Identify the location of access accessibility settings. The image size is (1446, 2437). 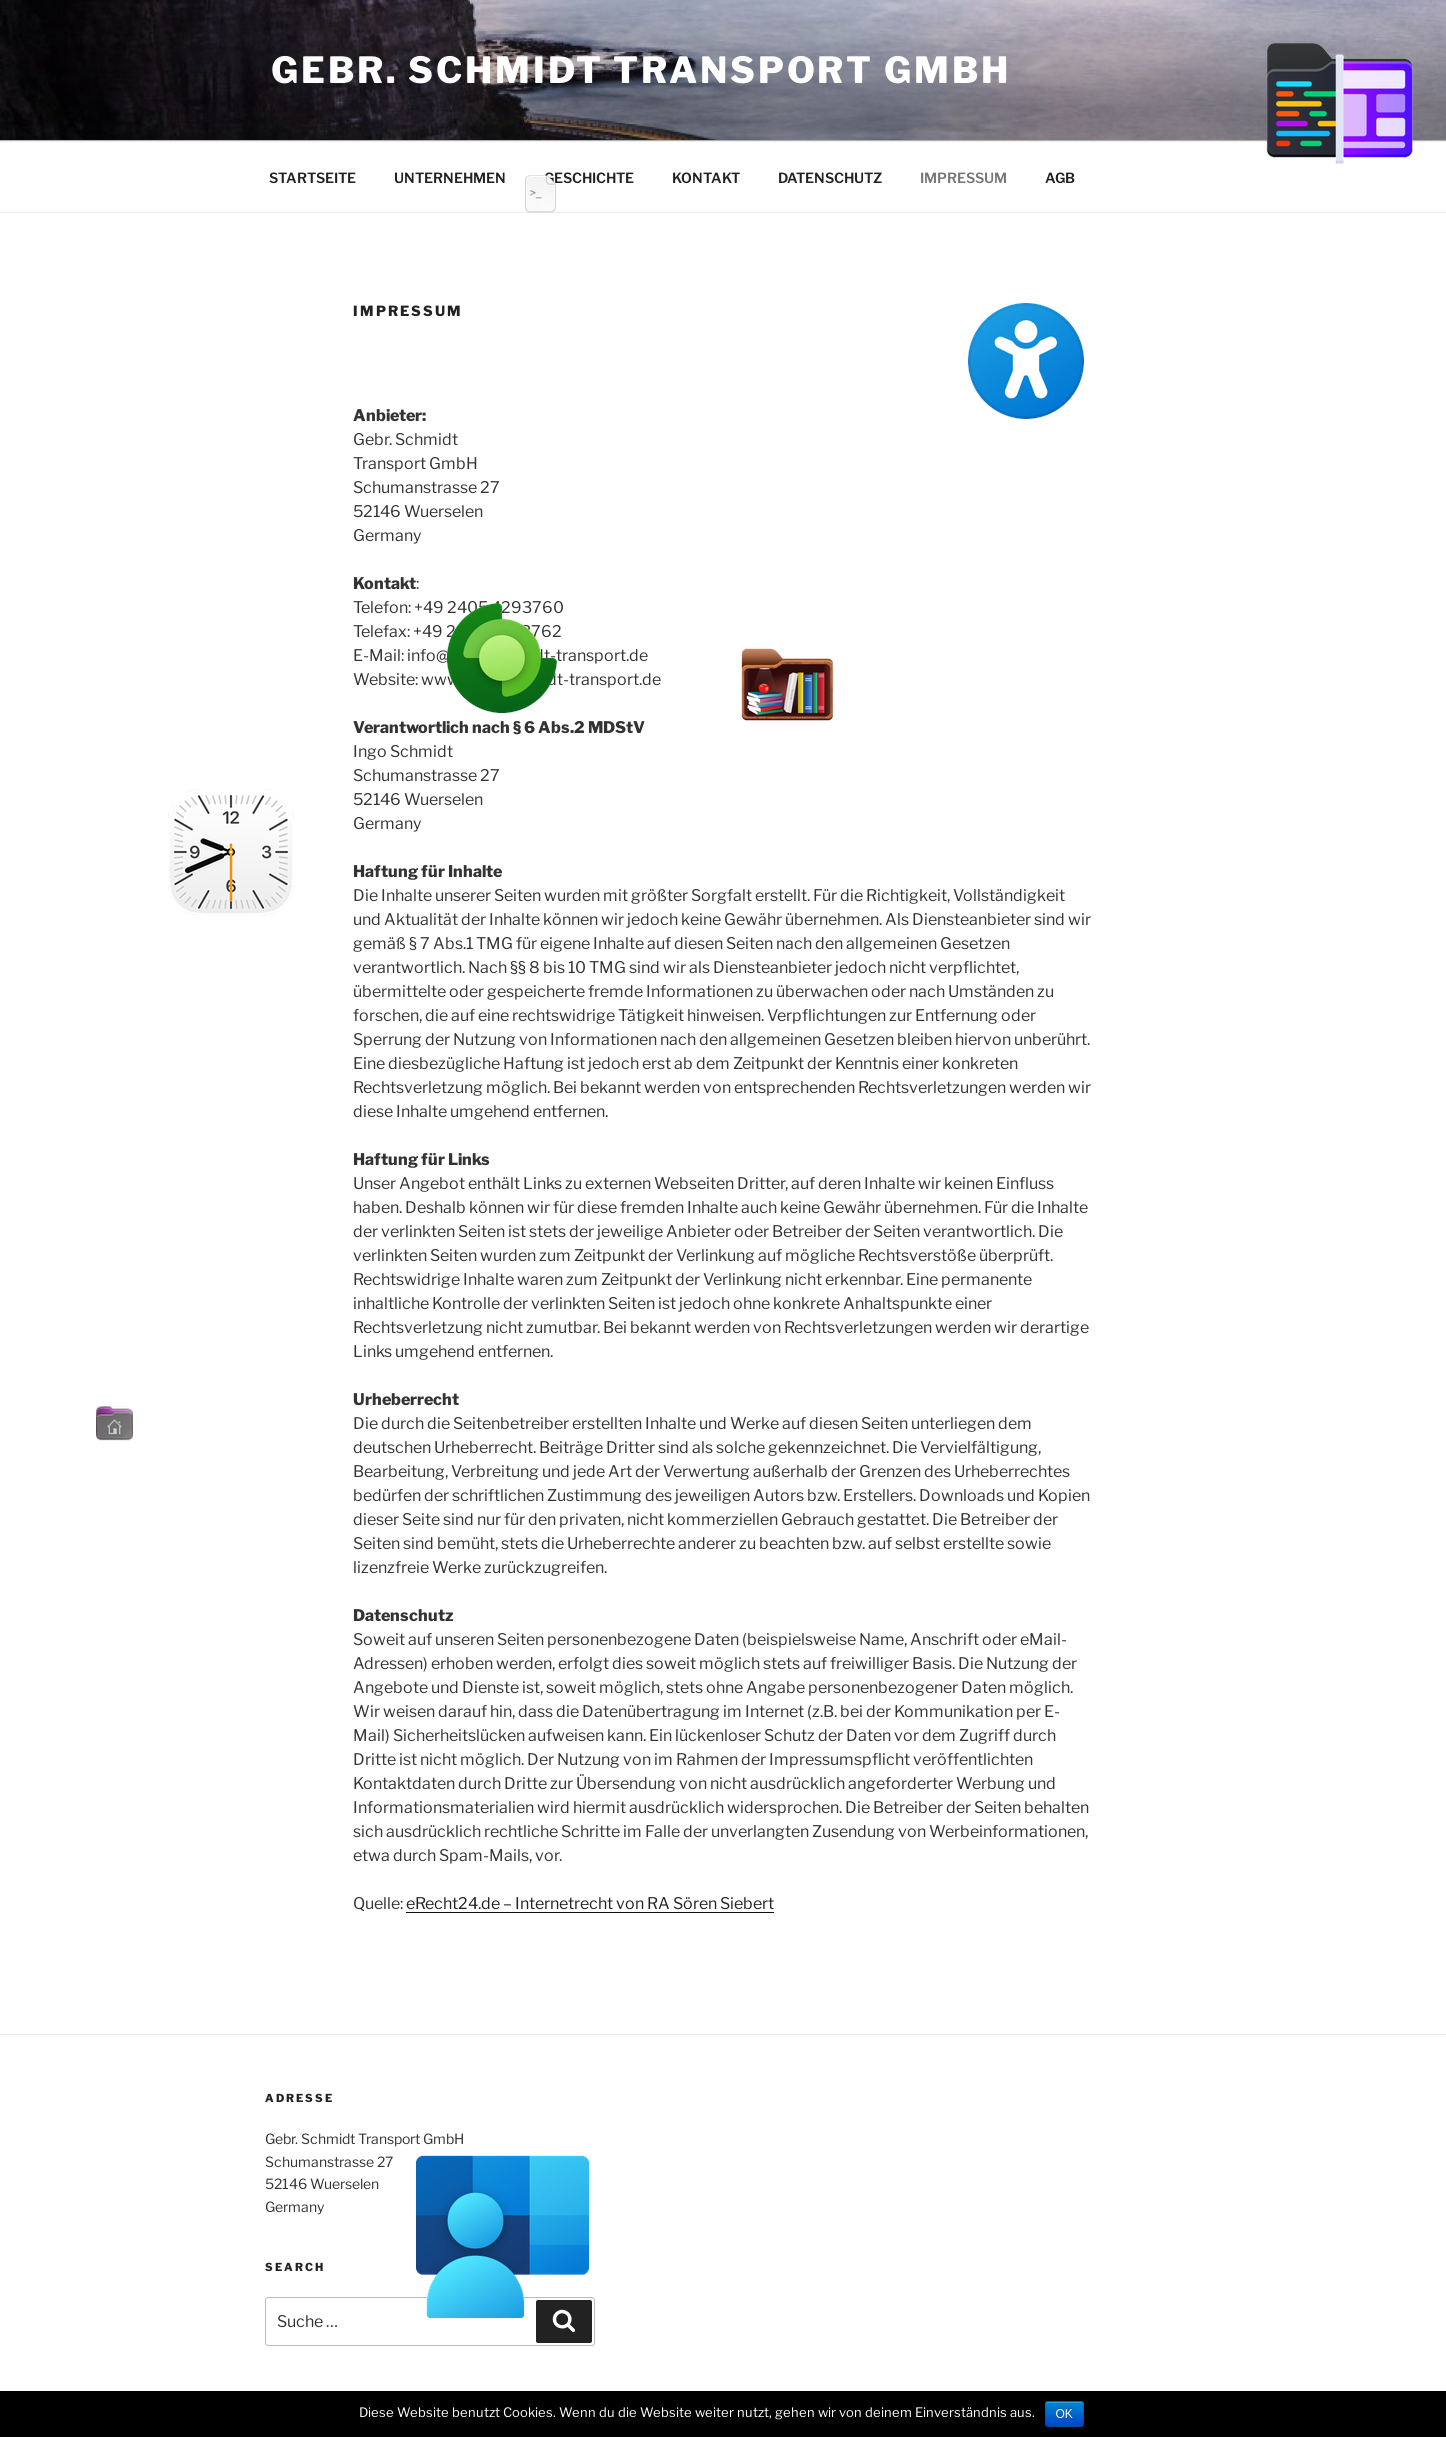
(1026, 361).